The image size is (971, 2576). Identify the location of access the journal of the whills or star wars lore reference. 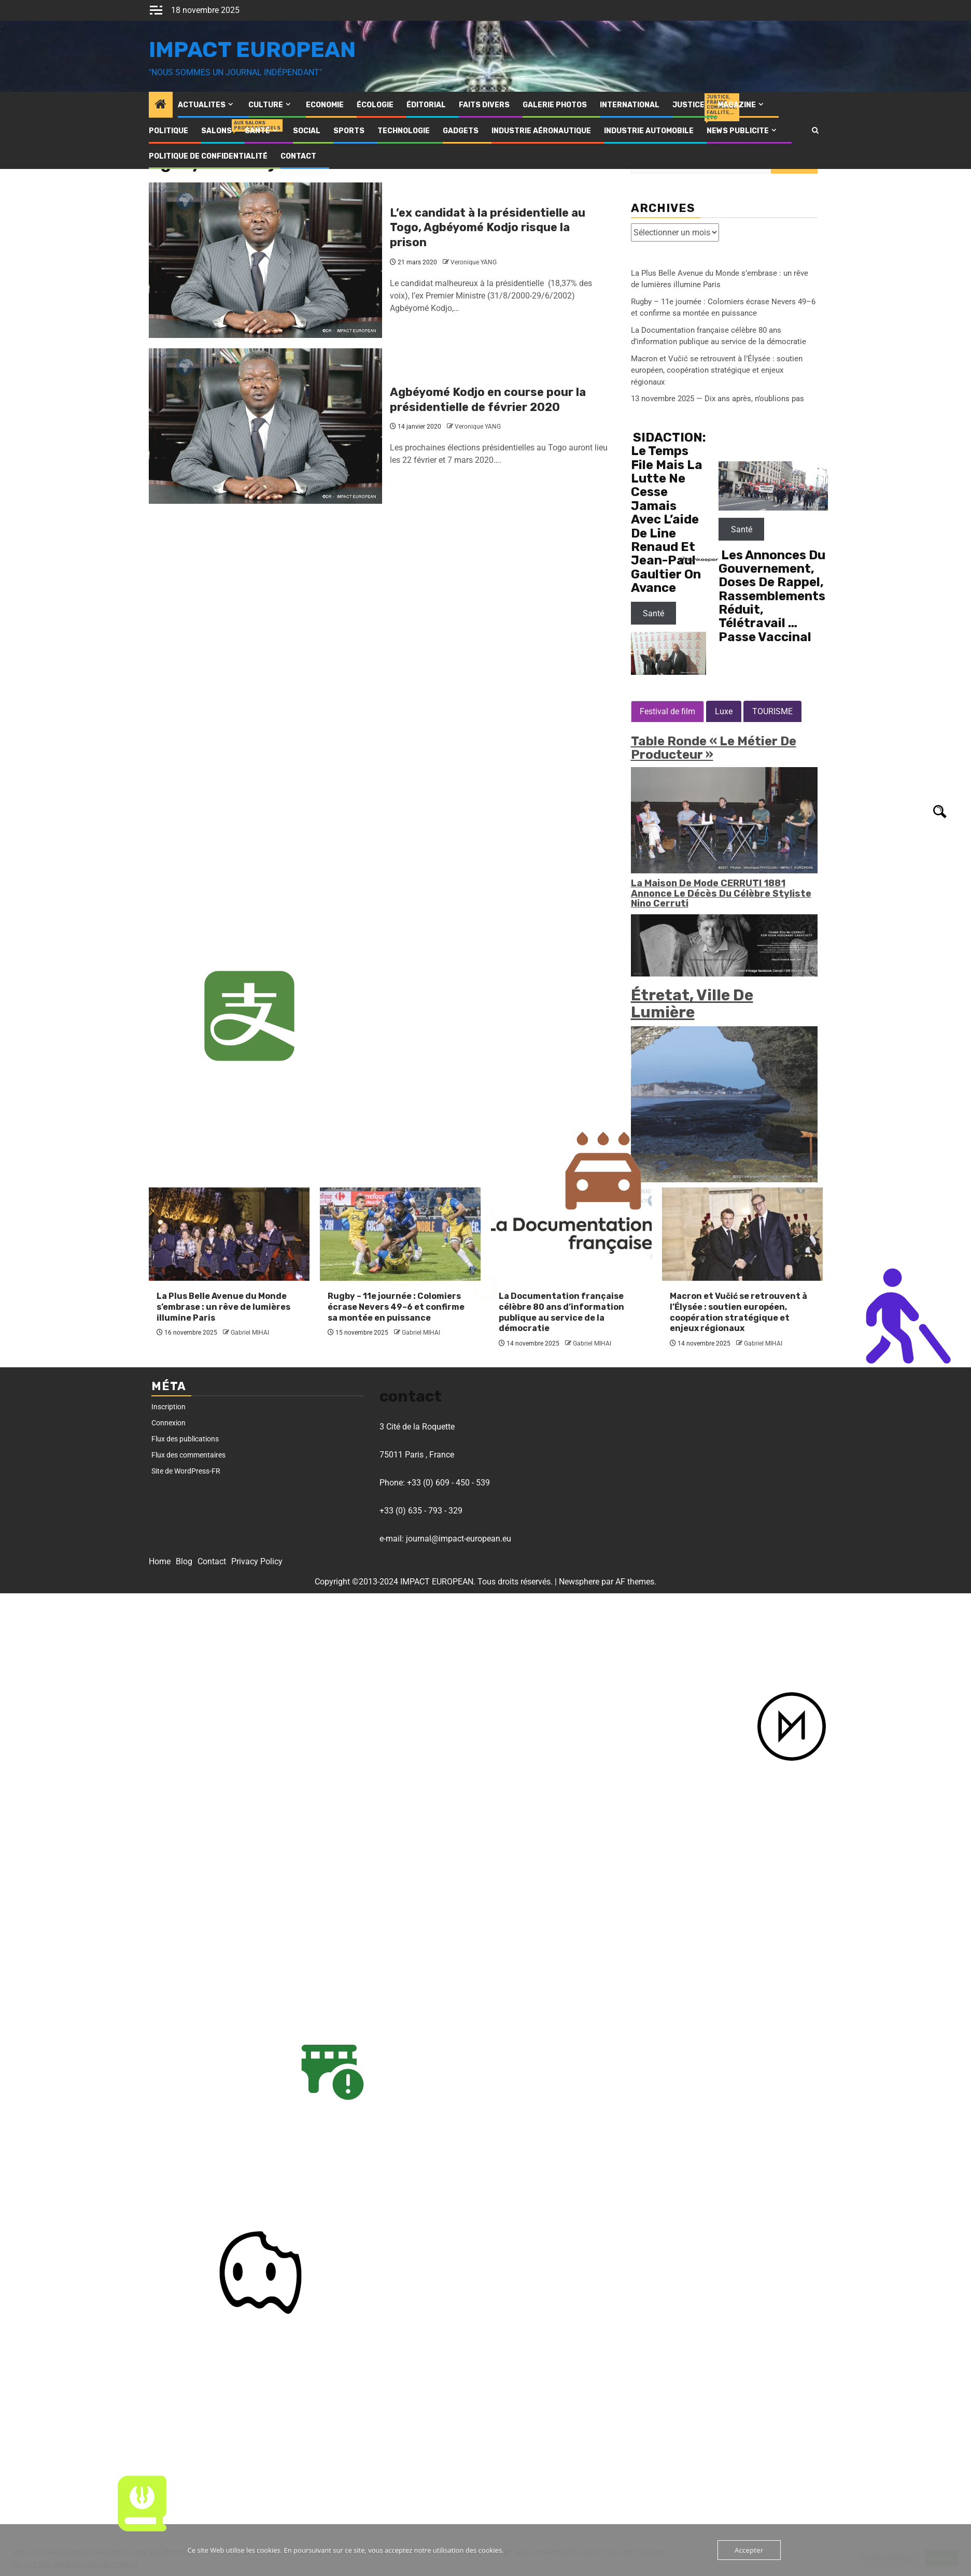
(142, 2503).